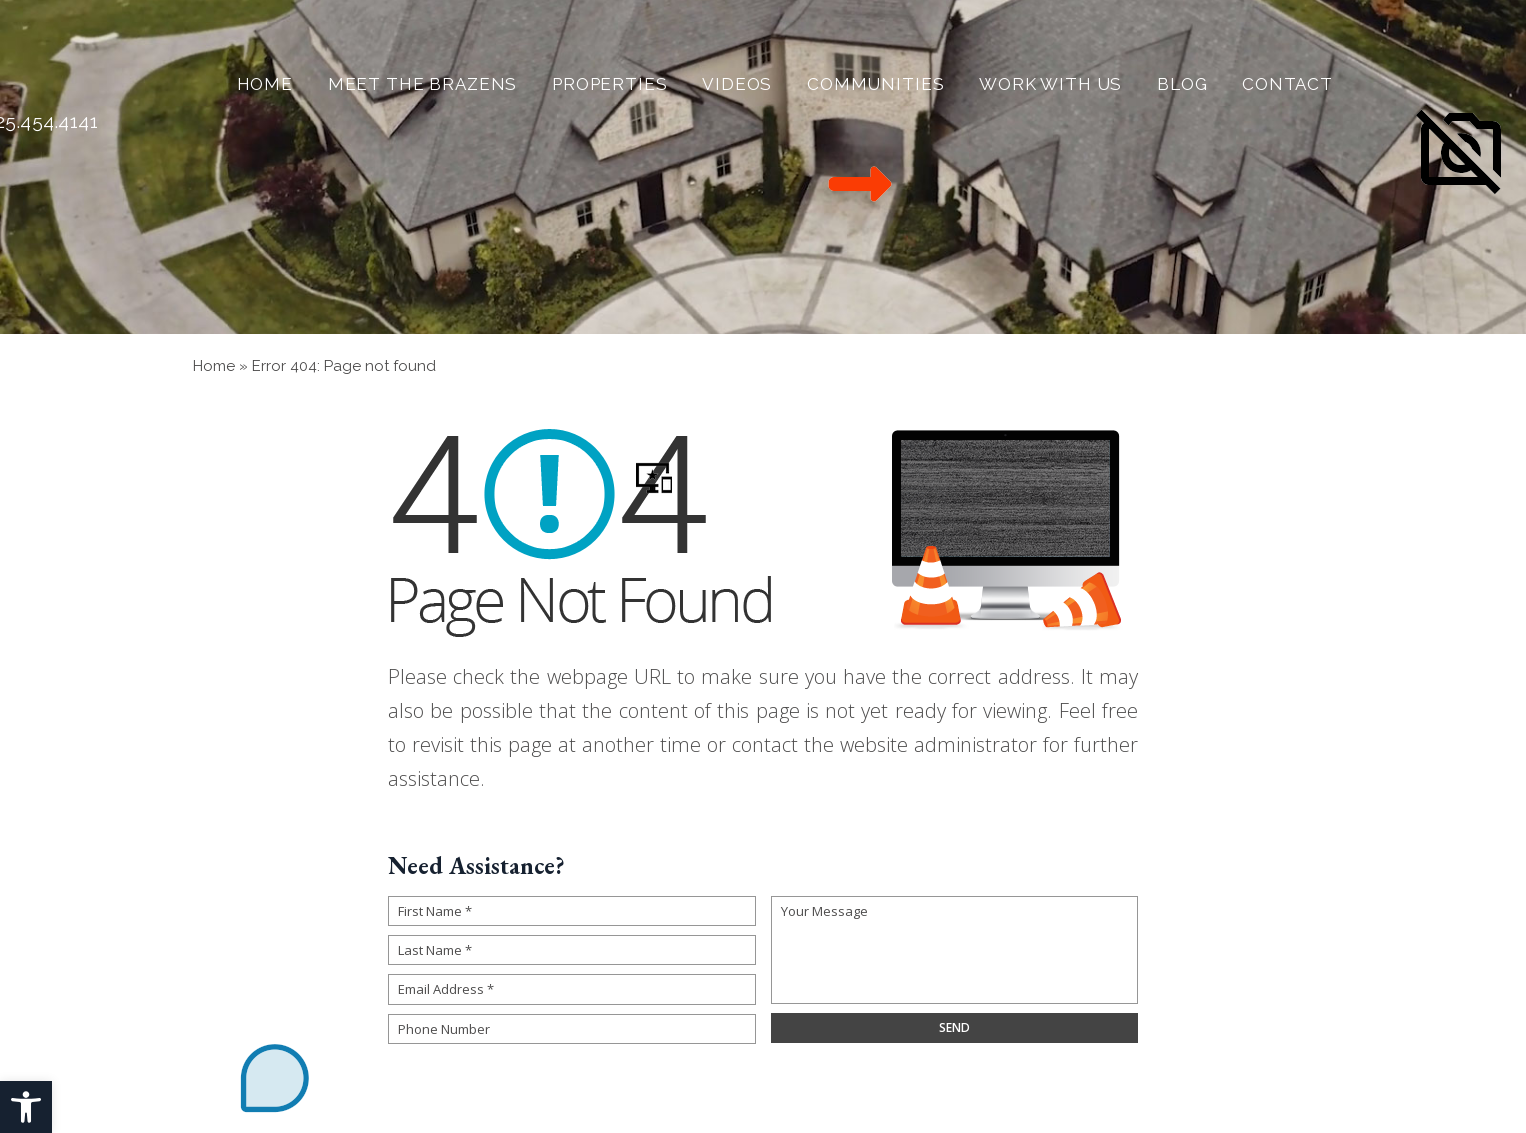 The height and width of the screenshot is (1133, 1526). Describe the element at coordinates (654, 478) in the screenshot. I see `view important or priority devices` at that location.